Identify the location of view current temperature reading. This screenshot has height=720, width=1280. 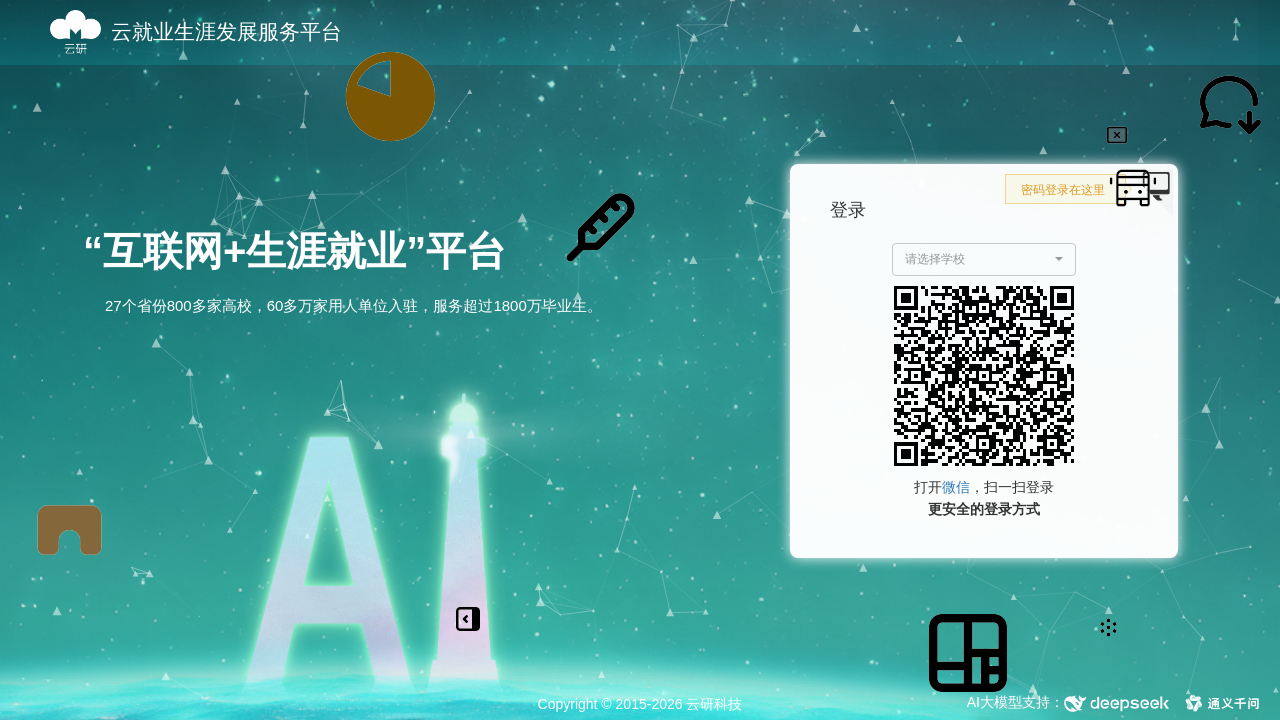
(601, 227).